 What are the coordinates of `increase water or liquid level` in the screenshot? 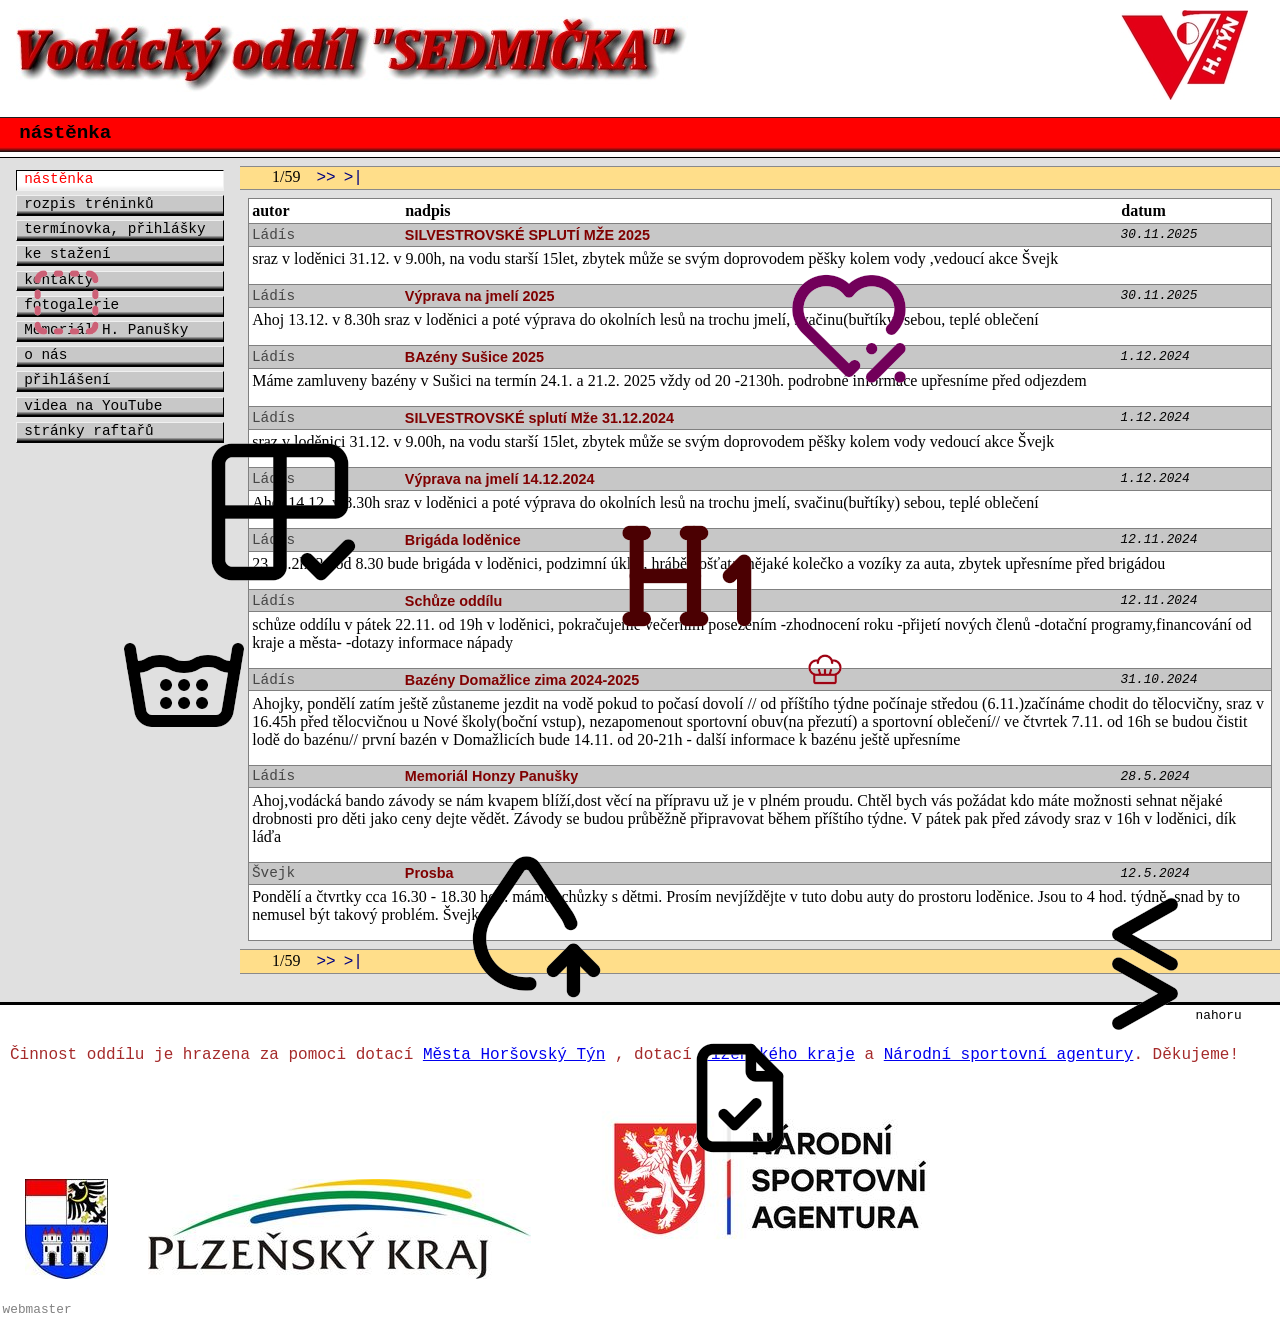 It's located at (526, 923).